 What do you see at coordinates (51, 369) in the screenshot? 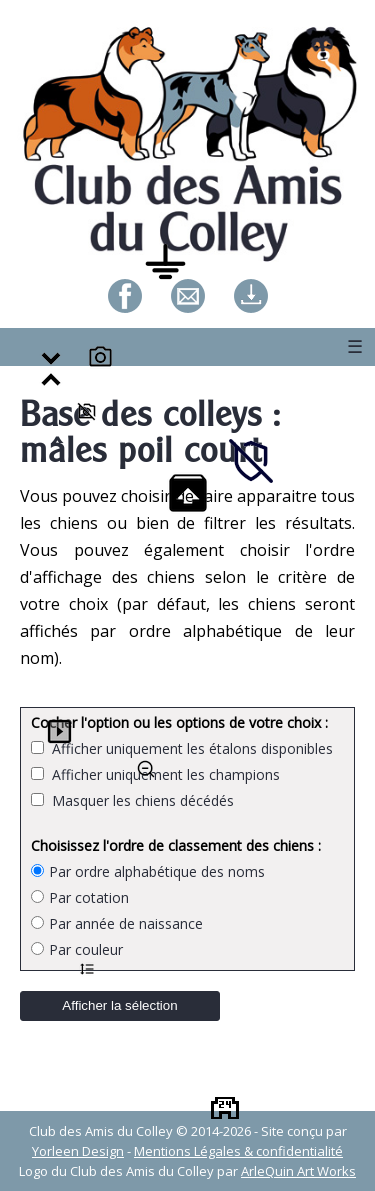
I see `collapse expanded content` at bounding box center [51, 369].